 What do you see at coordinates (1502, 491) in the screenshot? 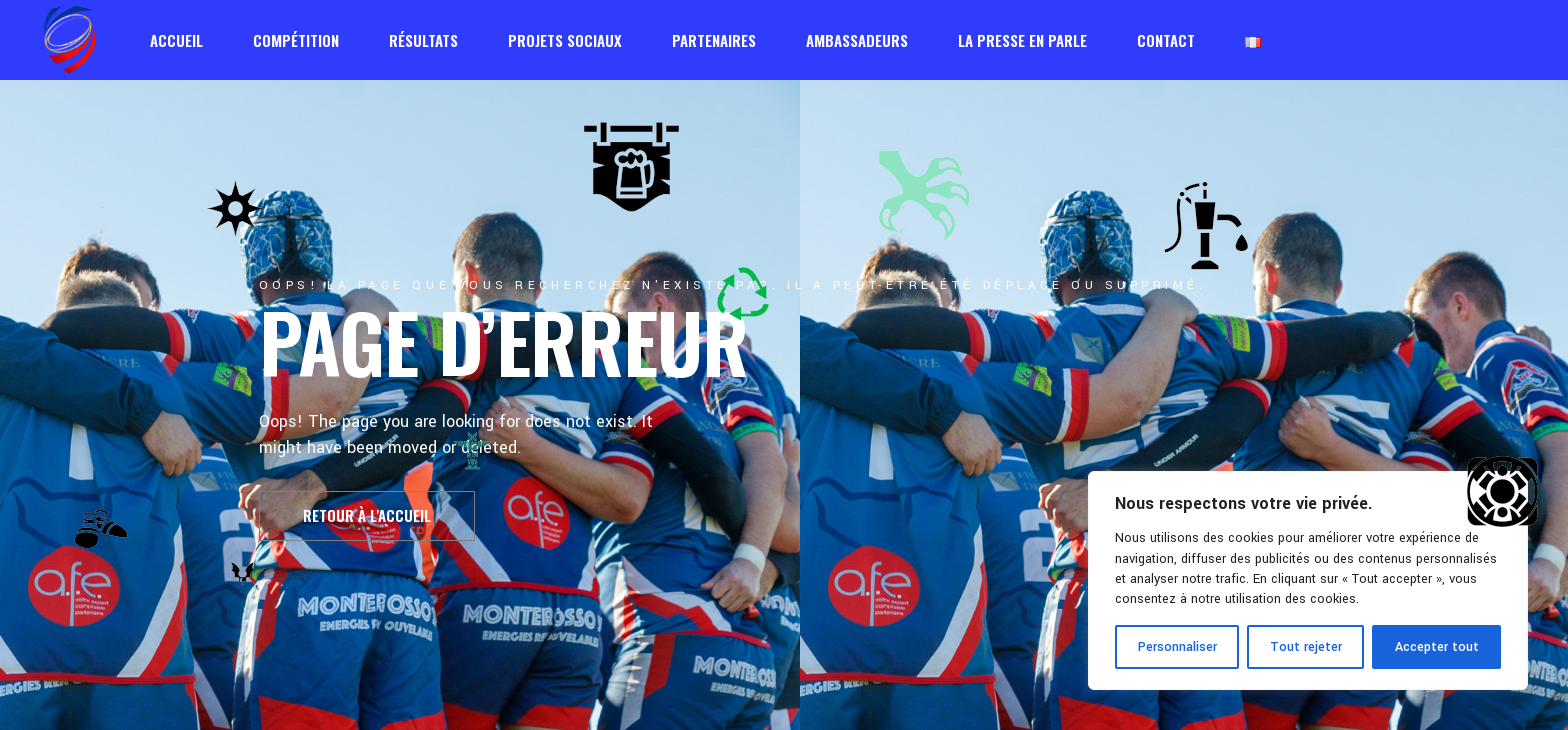
I see `abstract game achievement or badge icon` at bounding box center [1502, 491].